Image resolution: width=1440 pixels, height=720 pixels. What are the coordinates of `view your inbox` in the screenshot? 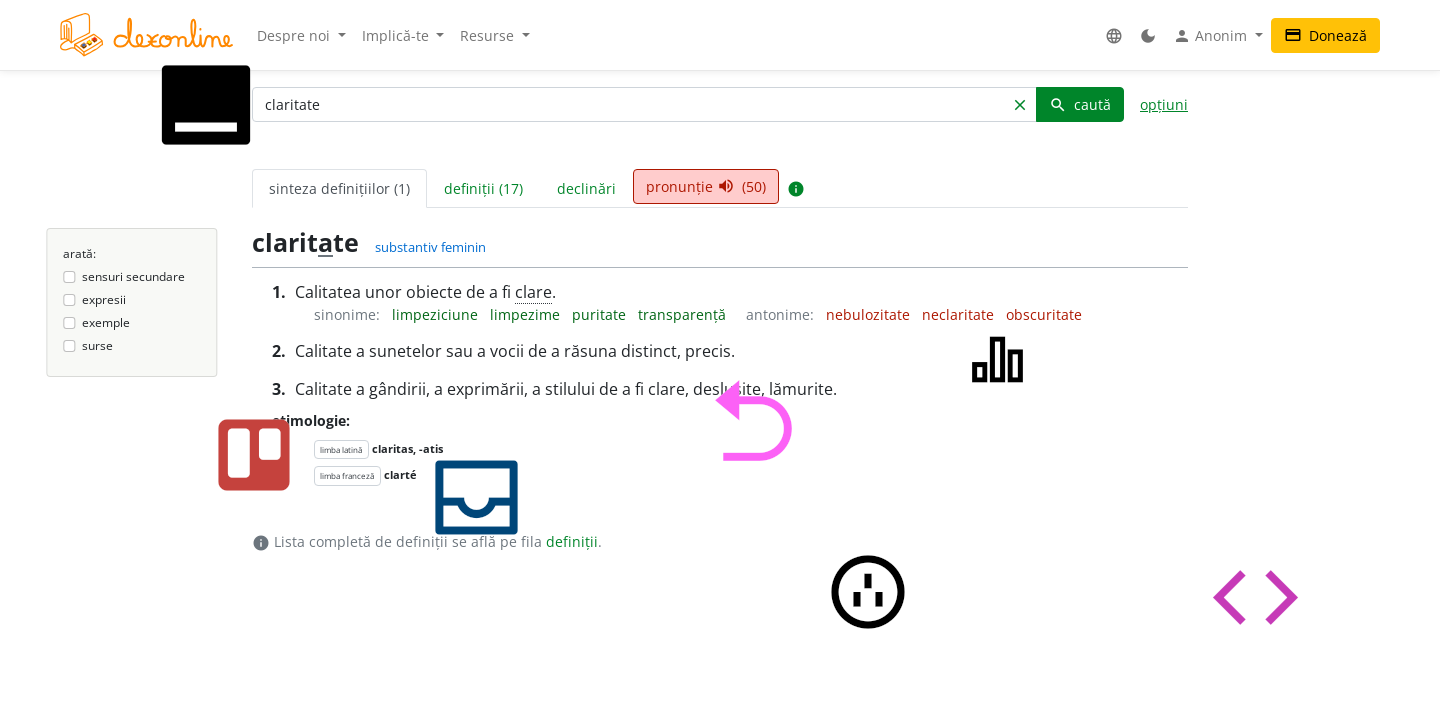 It's located at (476, 497).